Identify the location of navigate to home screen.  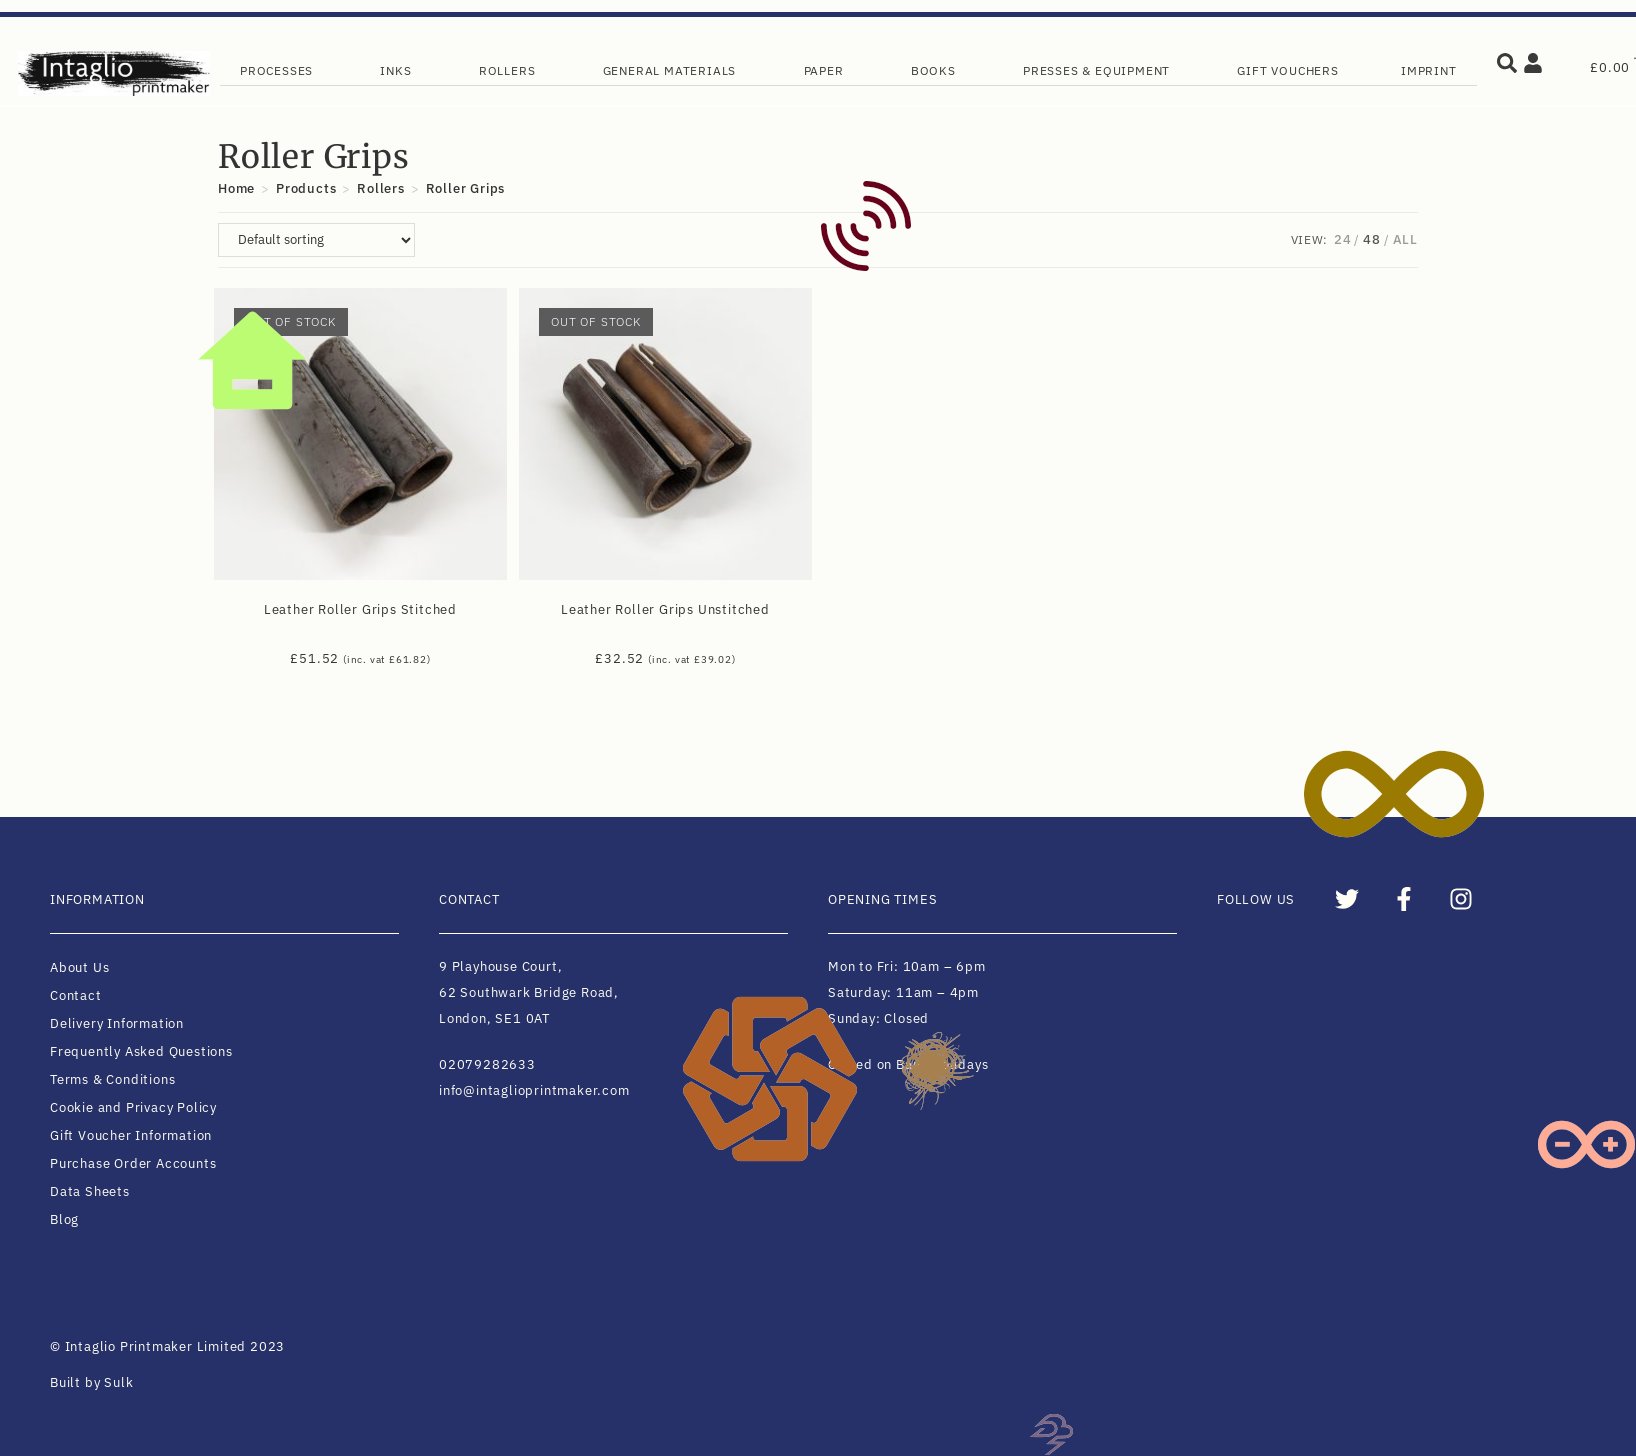
(252, 364).